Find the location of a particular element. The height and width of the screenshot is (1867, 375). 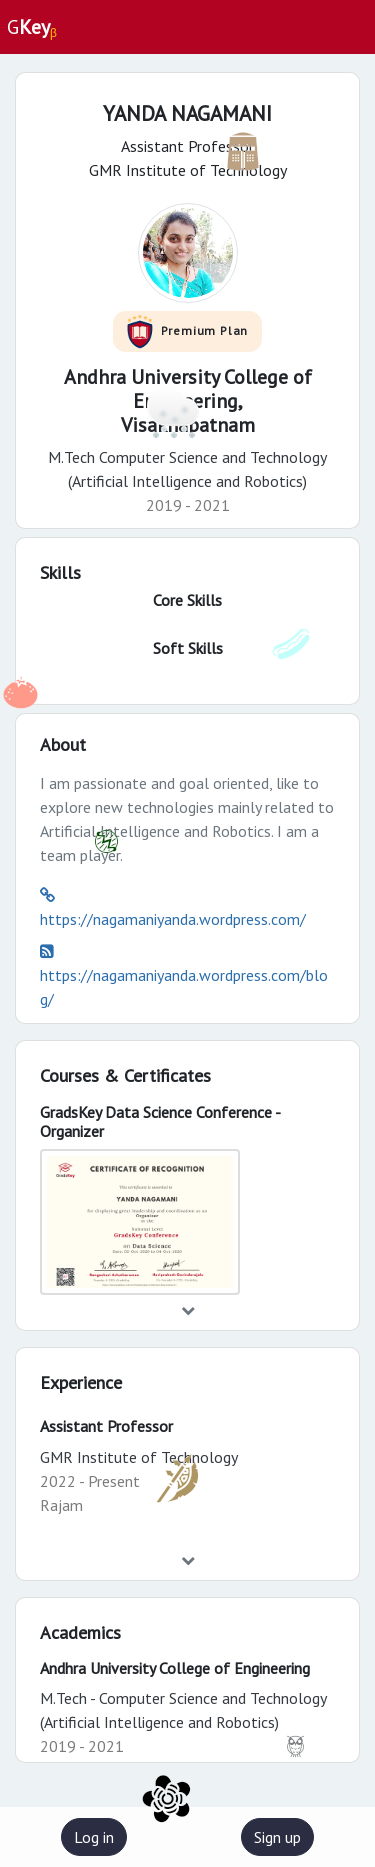

indicates snowy weather conditions is located at coordinates (173, 412).